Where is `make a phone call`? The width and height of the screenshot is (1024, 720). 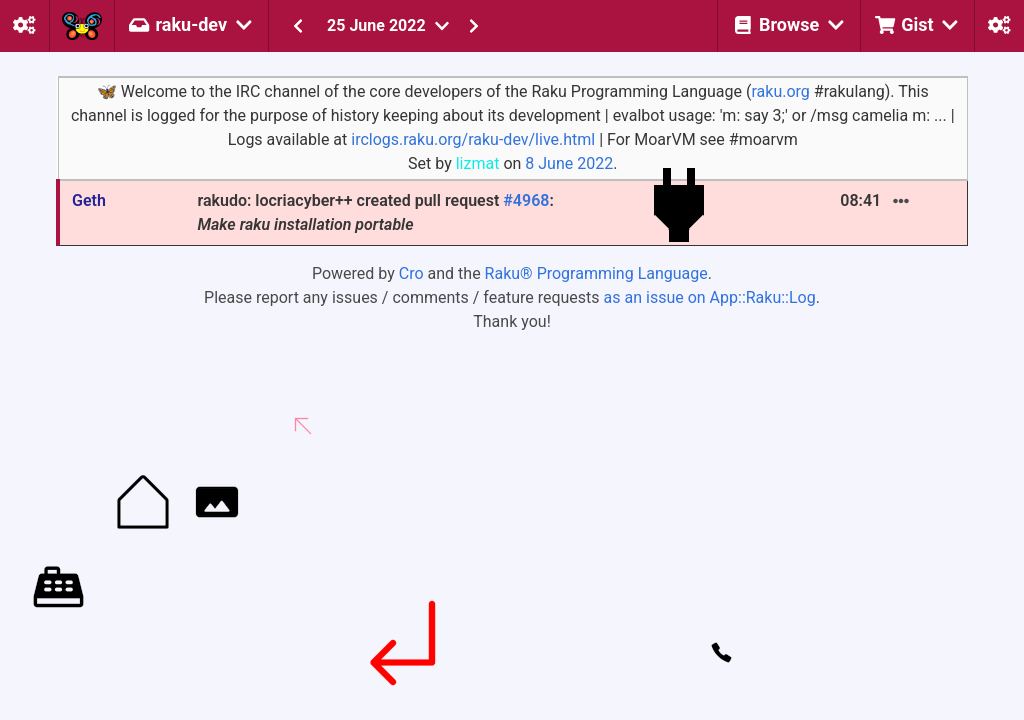
make a phone call is located at coordinates (721, 652).